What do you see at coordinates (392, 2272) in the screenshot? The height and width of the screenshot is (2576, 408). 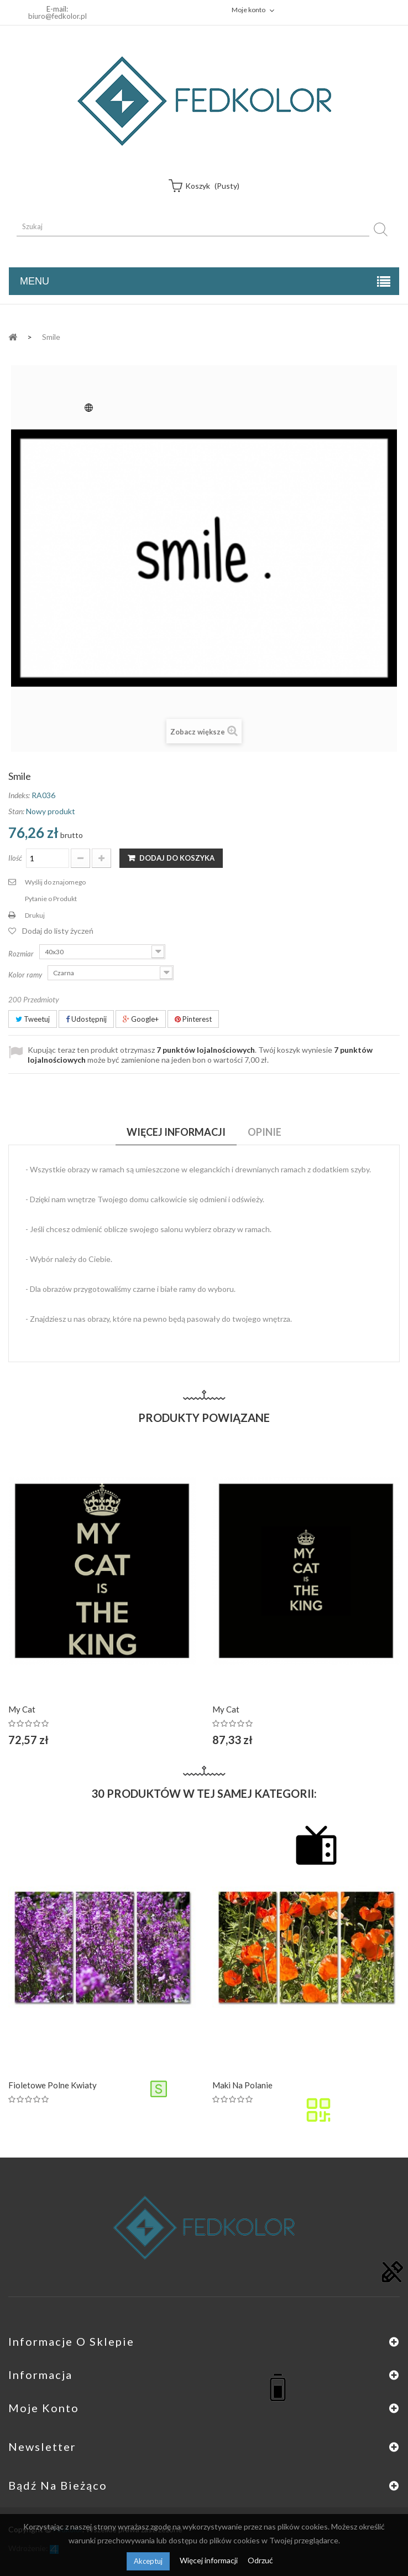 I see `editing is disabled or unavailable` at bounding box center [392, 2272].